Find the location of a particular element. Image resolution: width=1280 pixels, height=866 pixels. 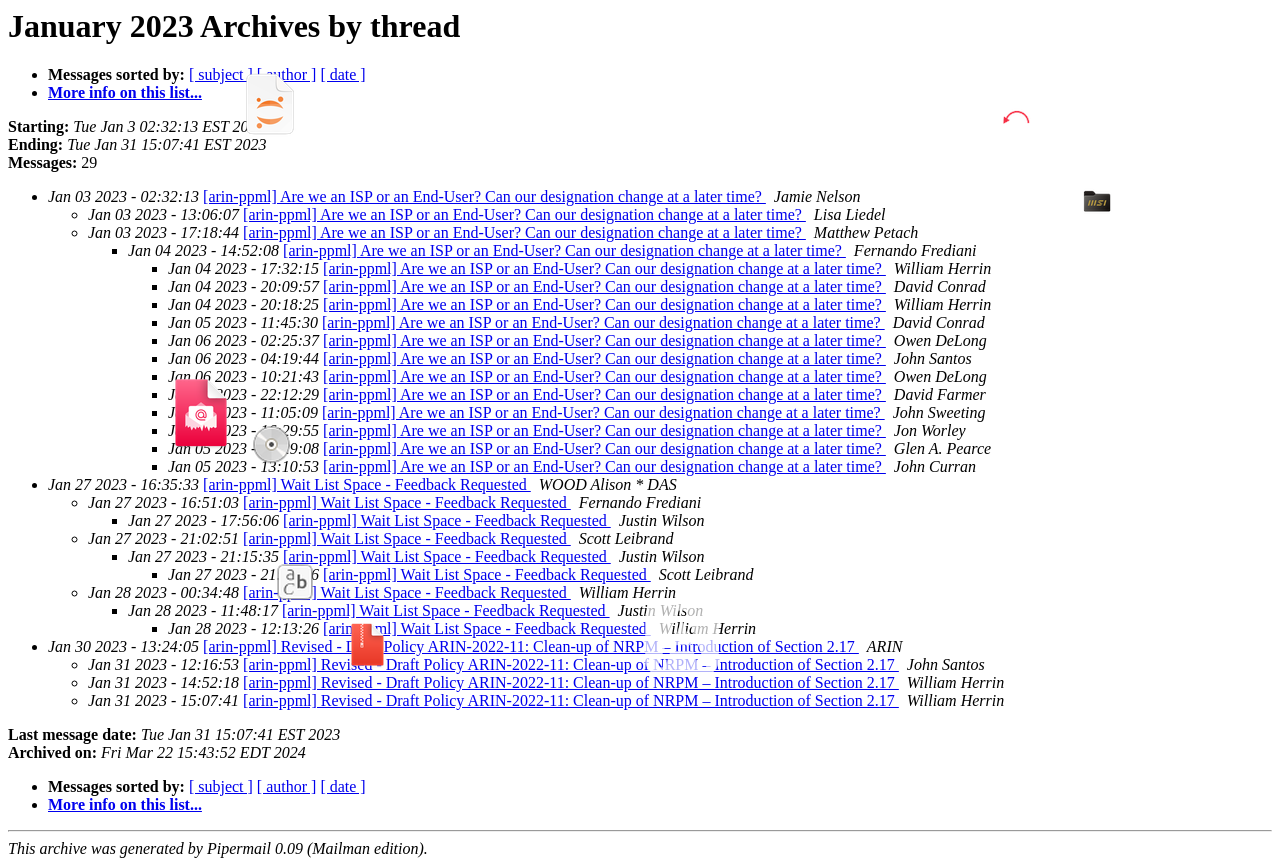

jupyter notebook file is located at coordinates (270, 104).